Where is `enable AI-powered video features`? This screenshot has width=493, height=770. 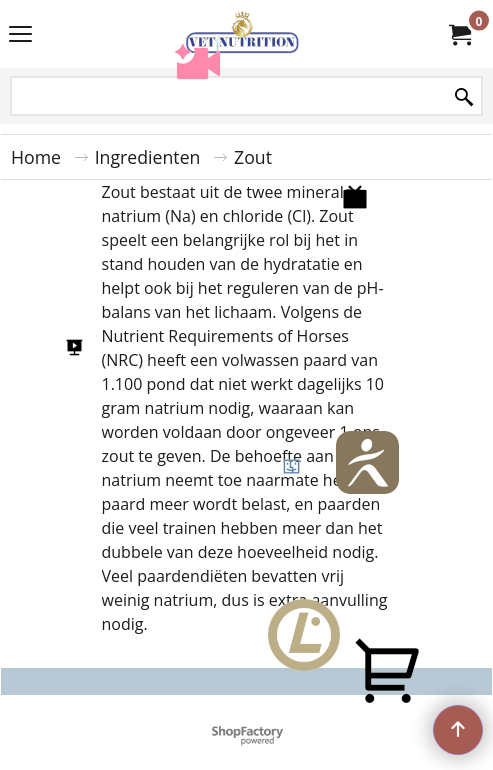 enable AI-powered video features is located at coordinates (198, 63).